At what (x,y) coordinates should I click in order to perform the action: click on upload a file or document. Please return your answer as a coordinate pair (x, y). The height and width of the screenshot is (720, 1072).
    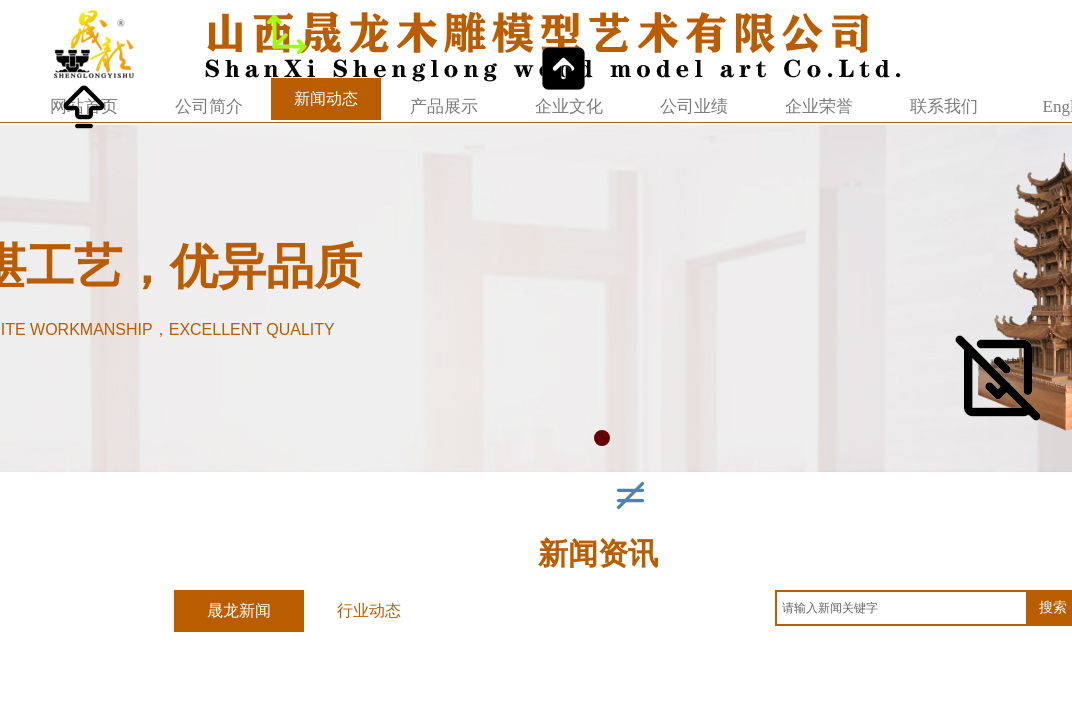
    Looking at the image, I should click on (563, 68).